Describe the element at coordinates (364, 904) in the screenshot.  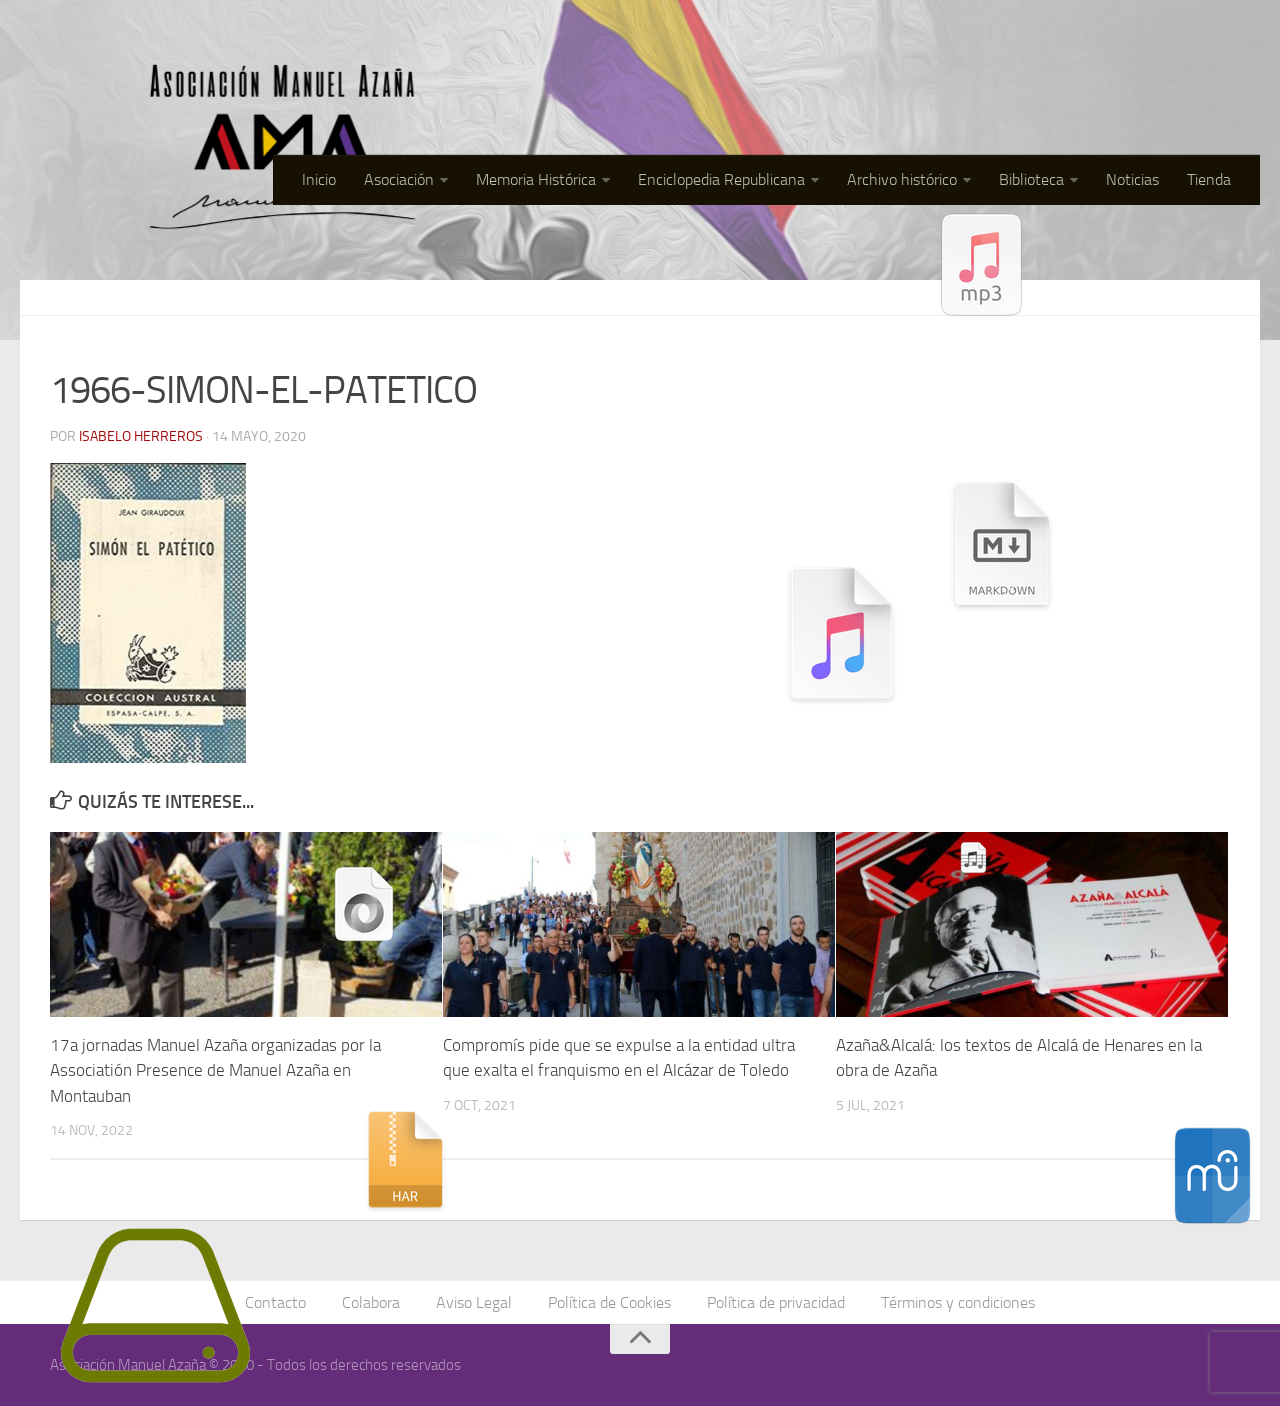
I see `a JSON file type indicator` at that location.